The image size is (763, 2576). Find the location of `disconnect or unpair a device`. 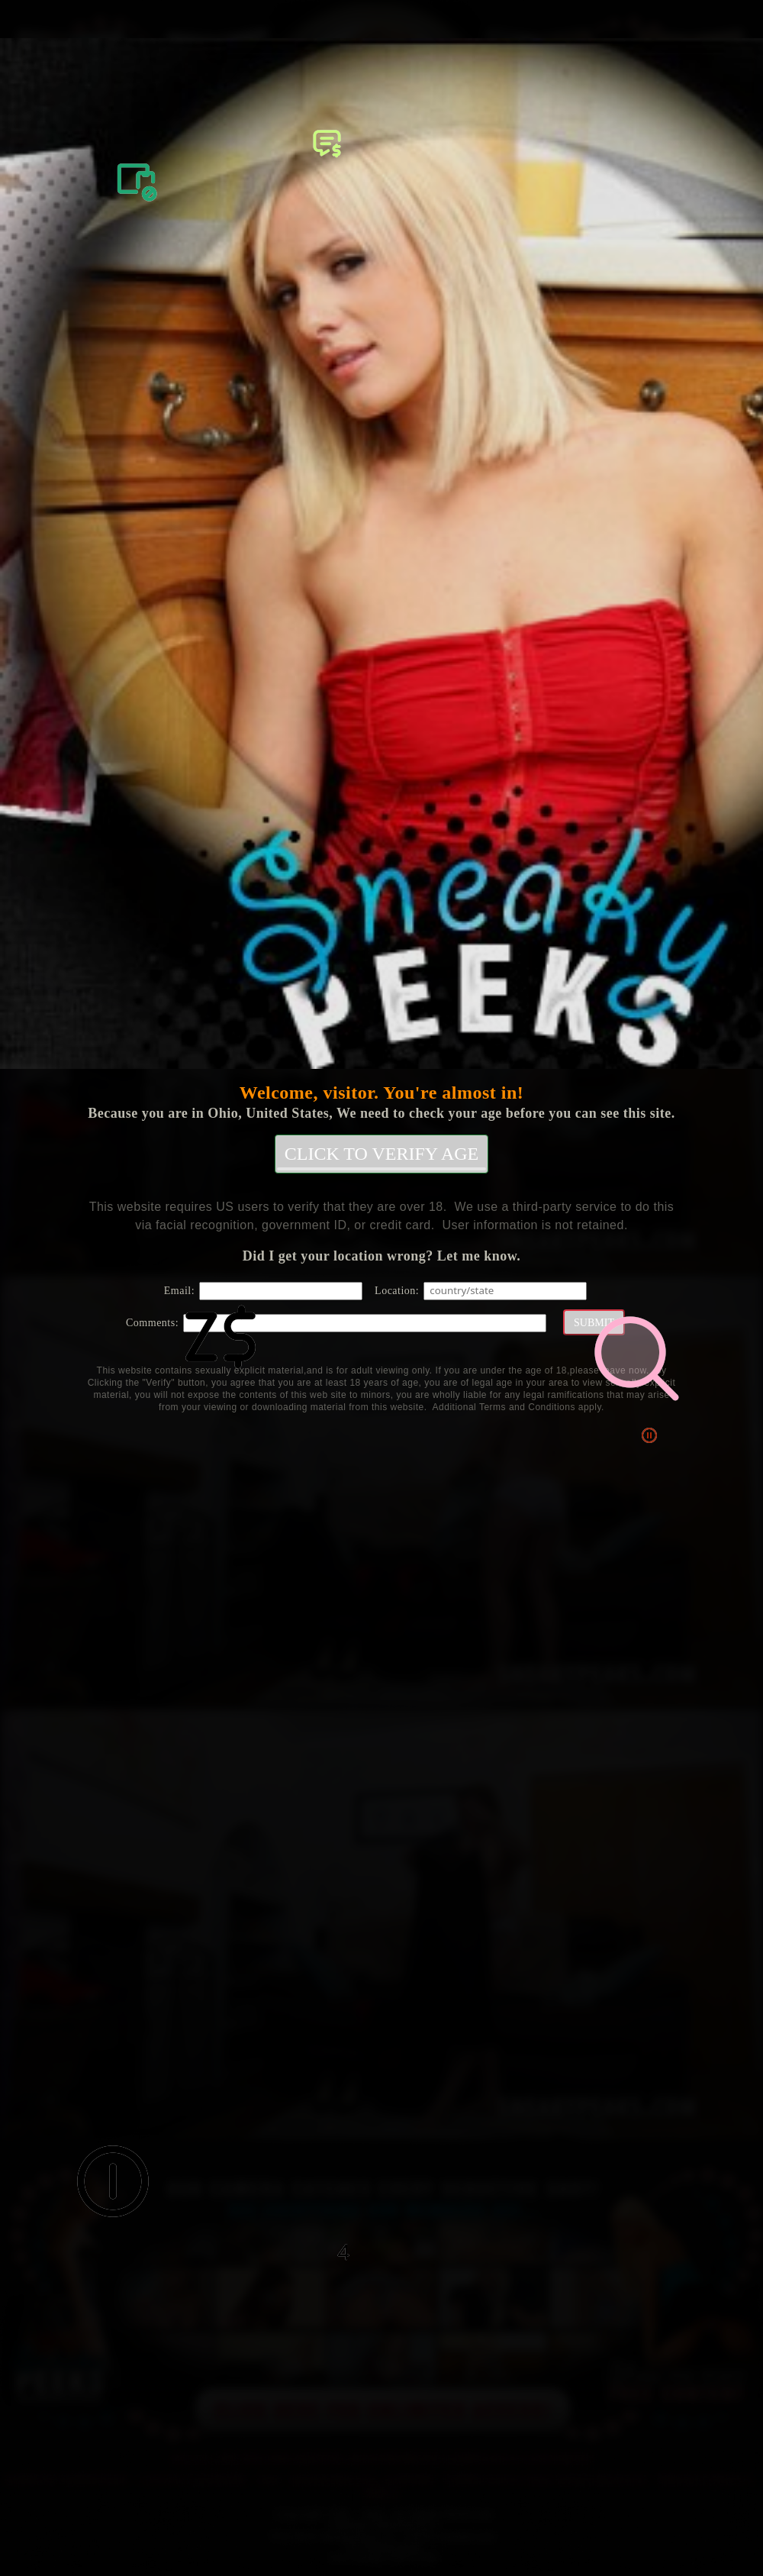

disconnect or unpair a device is located at coordinates (136, 180).